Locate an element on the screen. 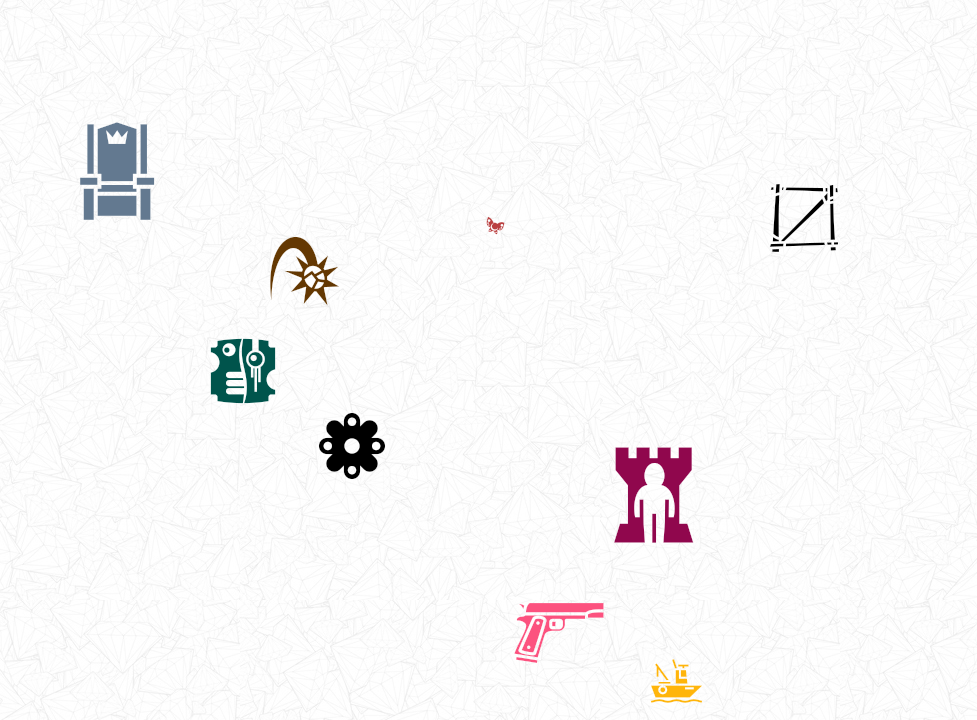 This screenshot has width=977, height=720. decorative badge or achievement icon is located at coordinates (352, 446).